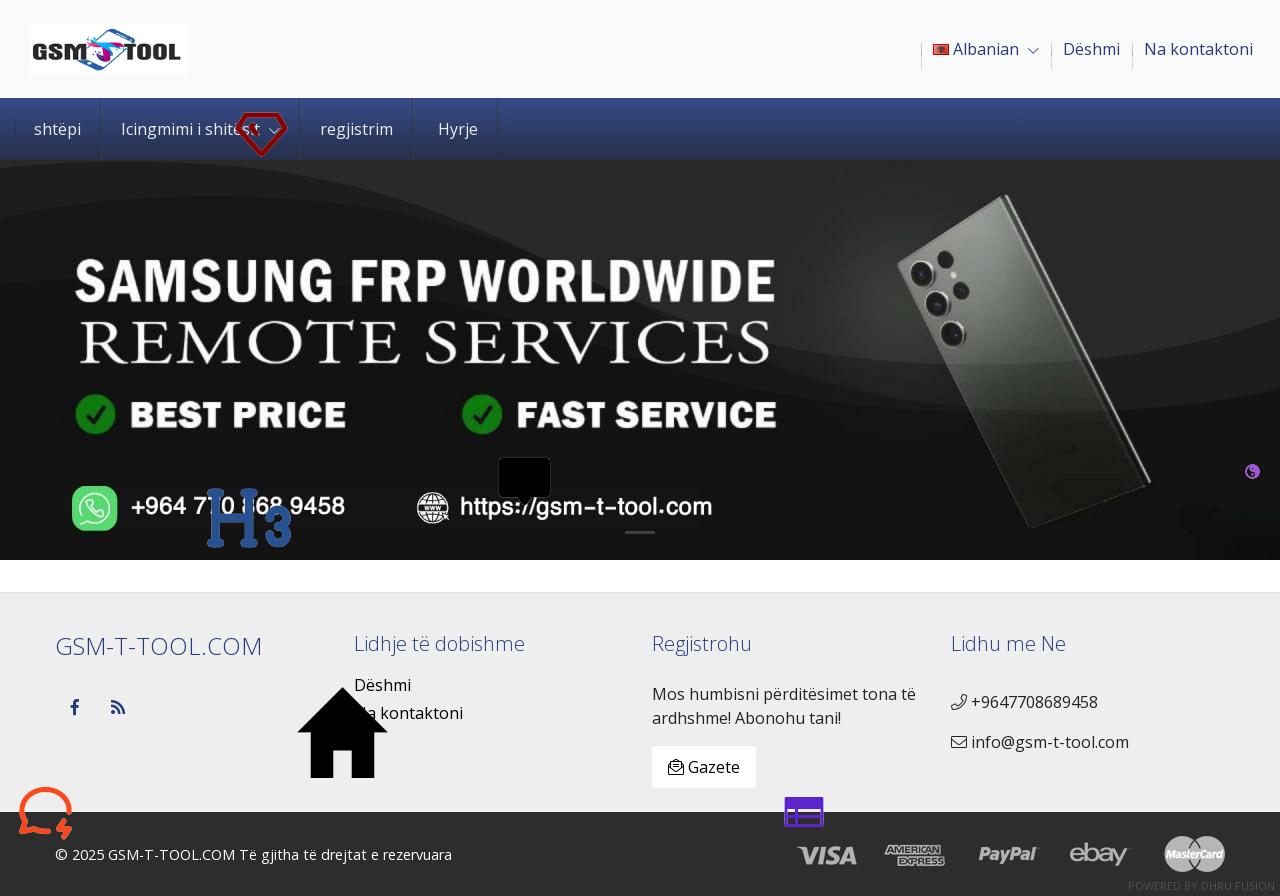  What do you see at coordinates (249, 518) in the screenshot?
I see `apply heading level 3 text formatting` at bounding box center [249, 518].